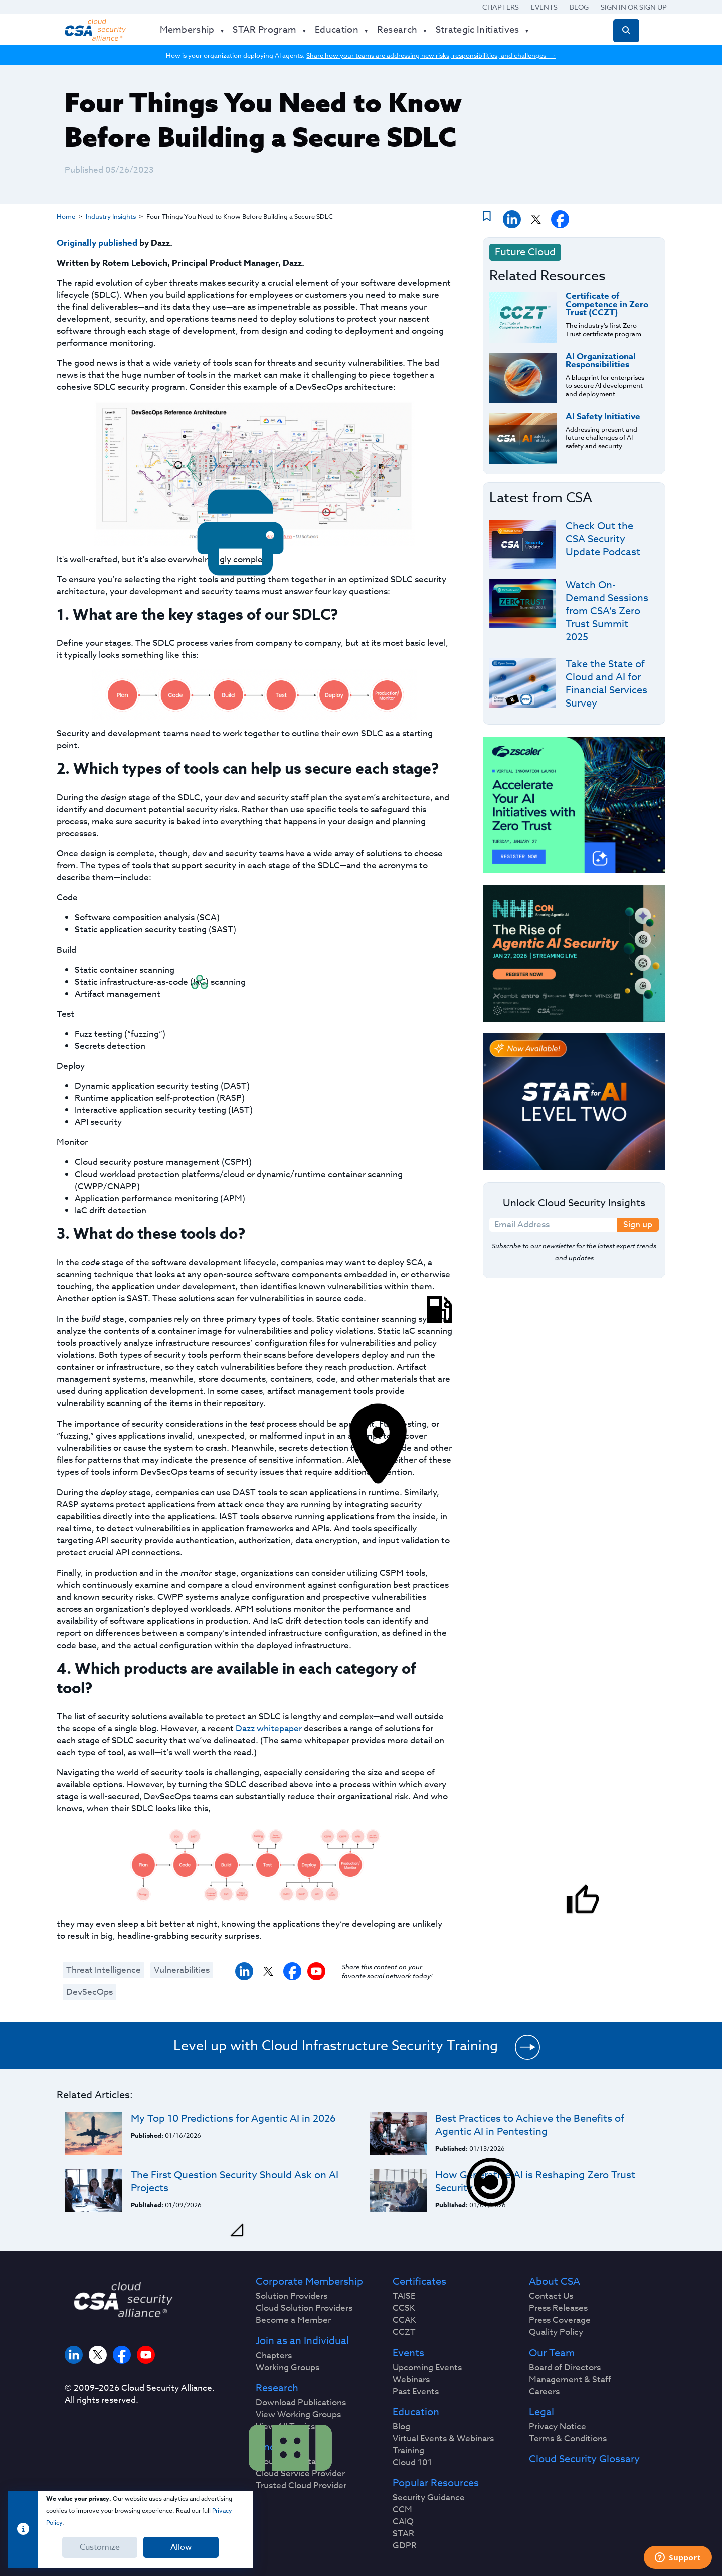  What do you see at coordinates (290, 2448) in the screenshot?
I see `access first aid or medical resources` at bounding box center [290, 2448].